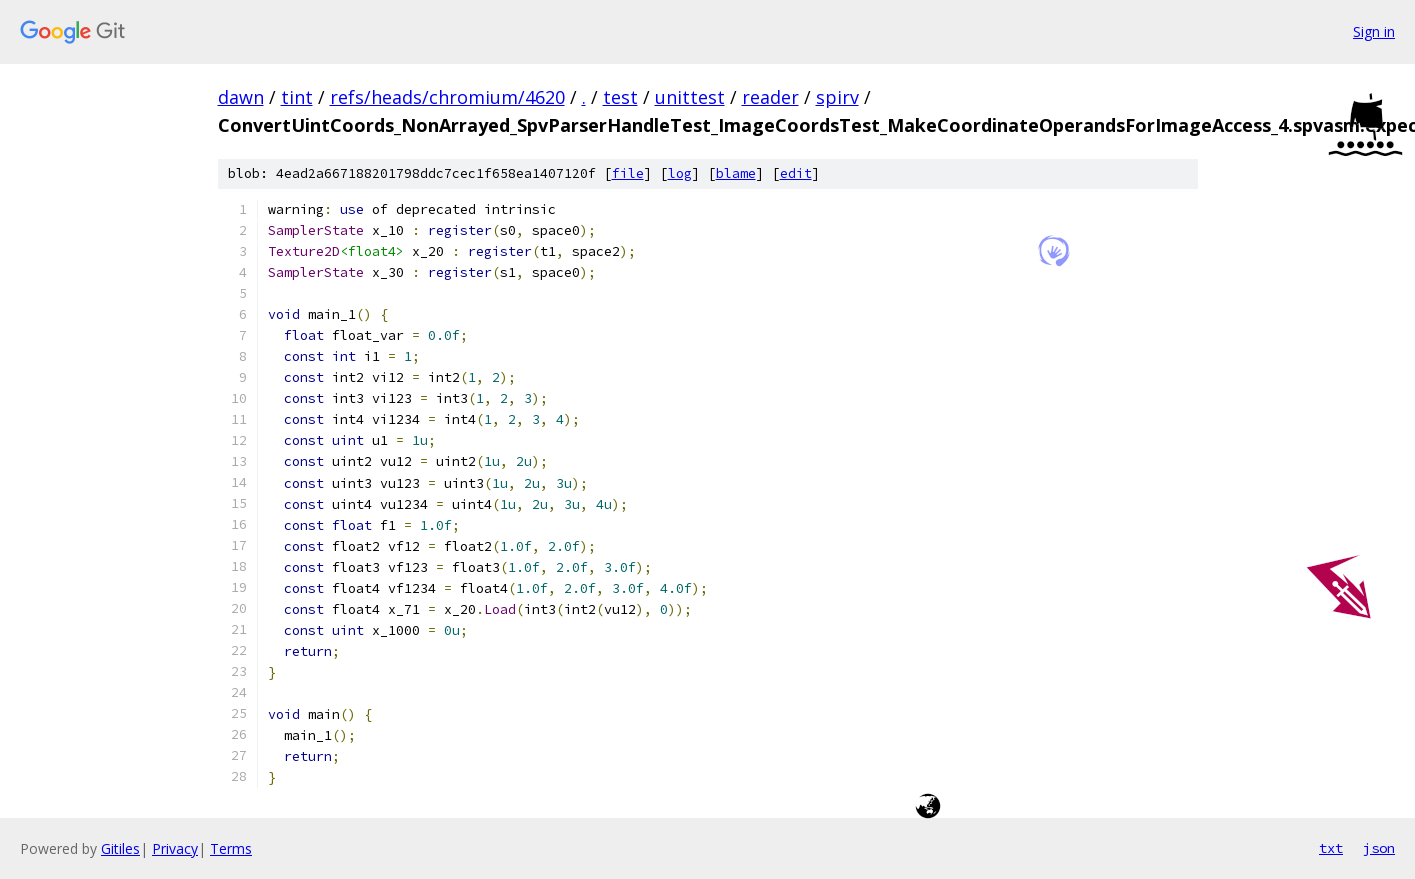 The image size is (1415, 879). Describe the element at coordinates (1054, 251) in the screenshot. I see `activate a magic ability or spell` at that location.